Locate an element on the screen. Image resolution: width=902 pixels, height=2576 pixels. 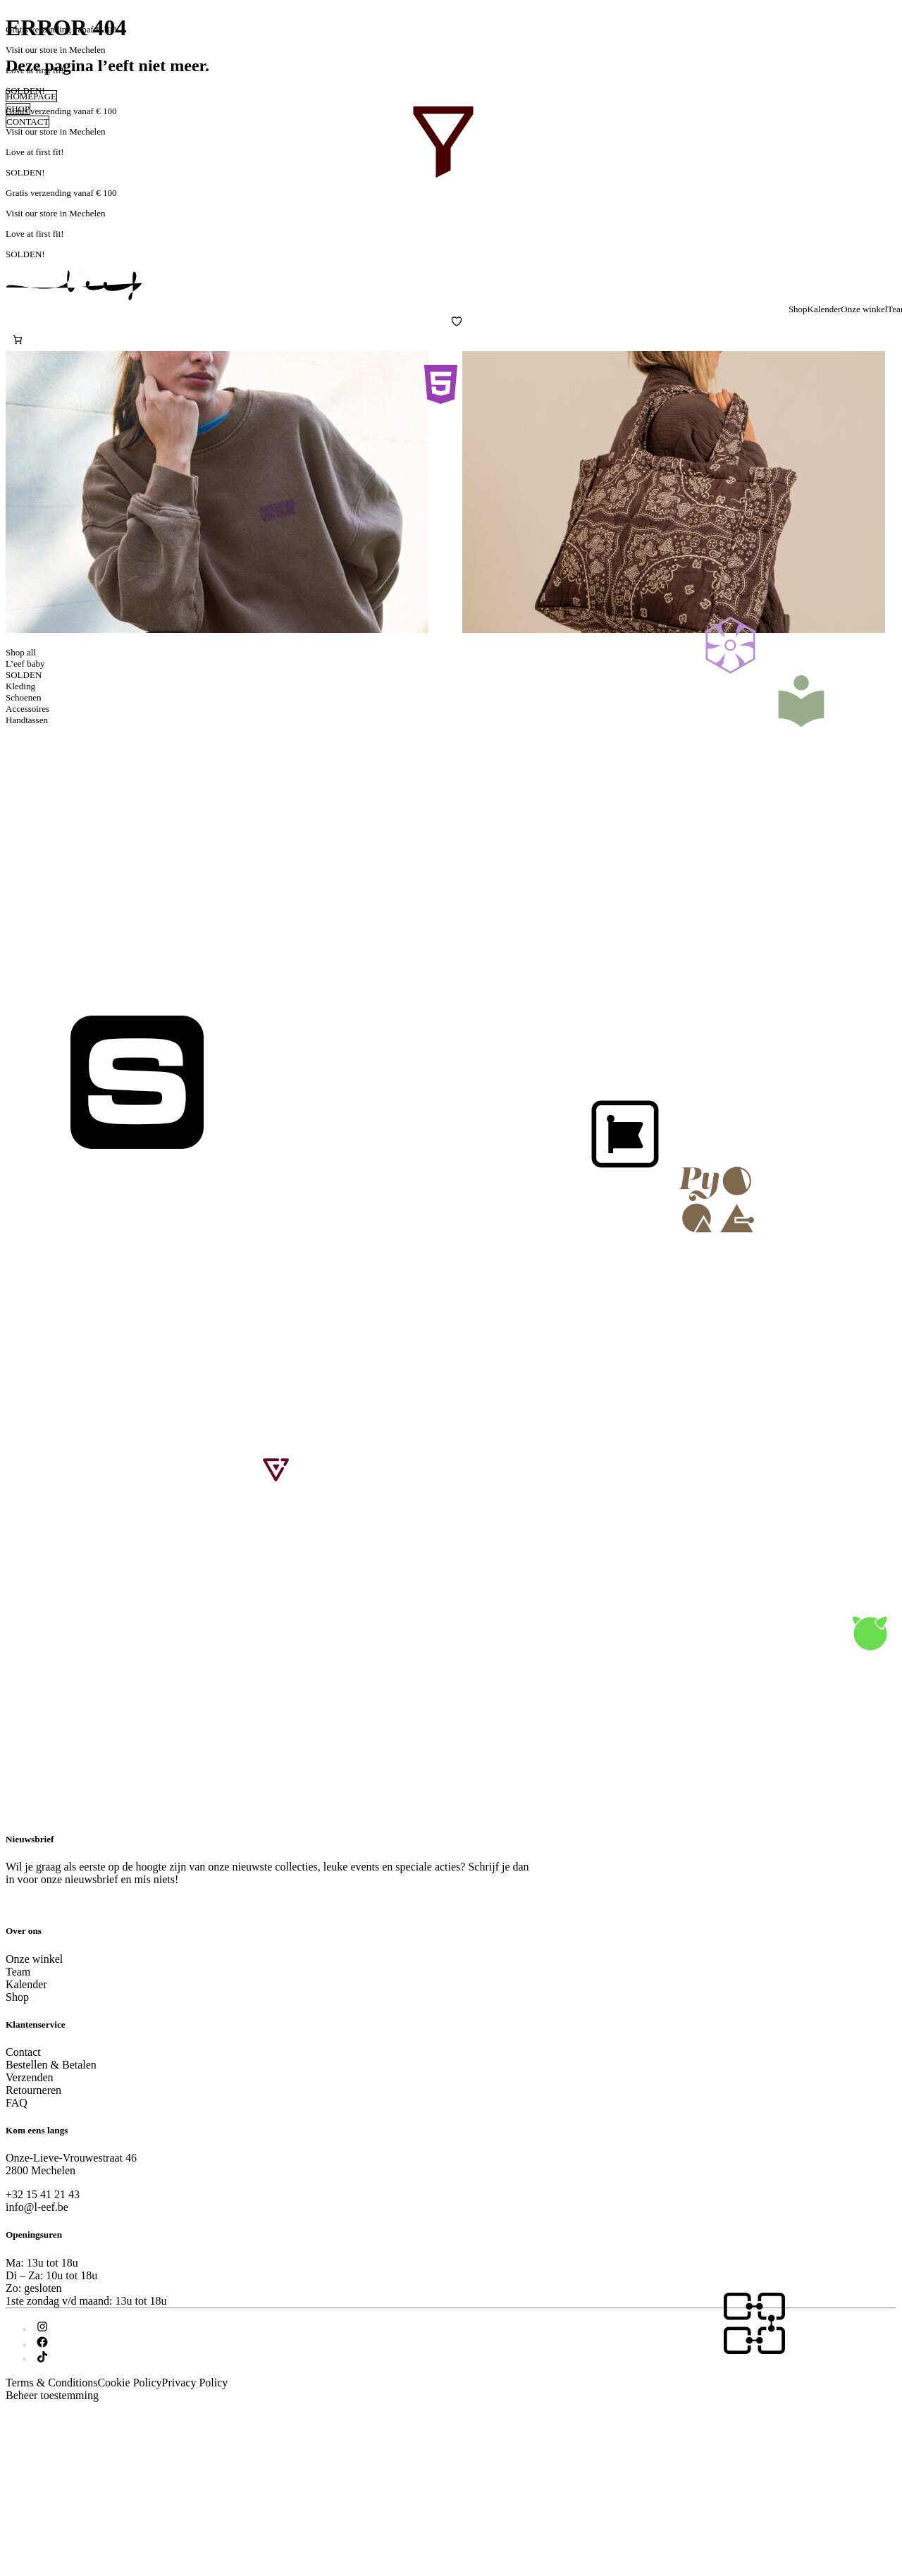
semantic-release automation tool logo is located at coordinates (730, 645).